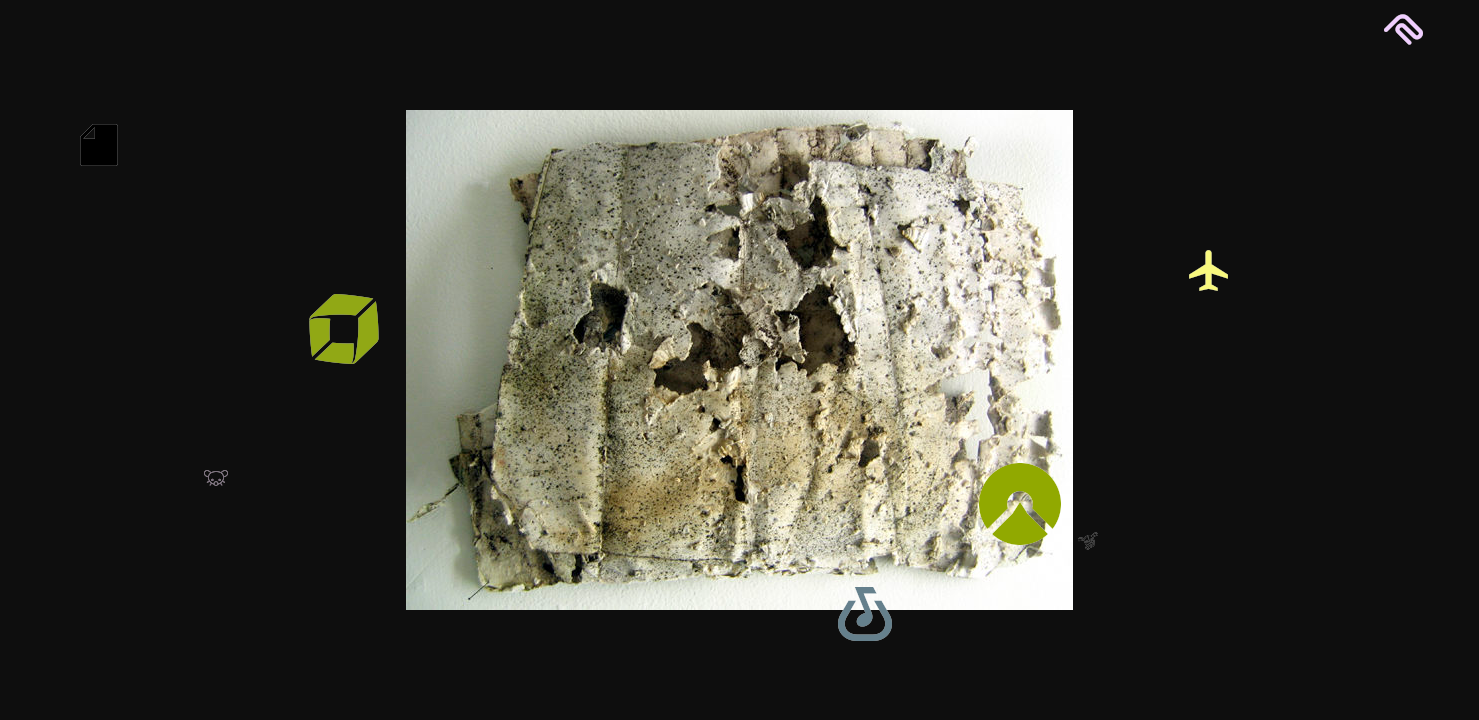  What do you see at coordinates (1088, 541) in the screenshot?
I see `visit tindie marketplace` at bounding box center [1088, 541].